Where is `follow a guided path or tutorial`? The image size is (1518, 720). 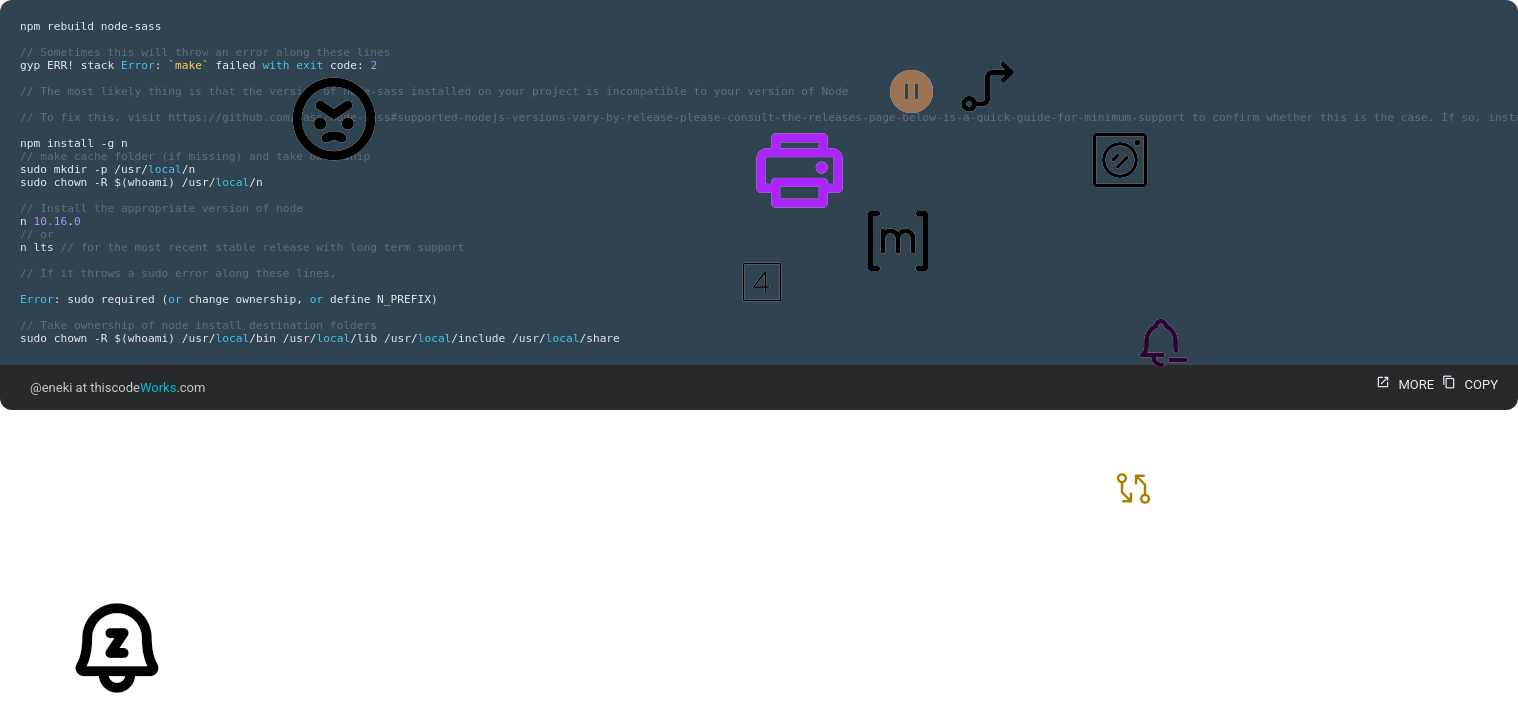 follow a guided path or tutorial is located at coordinates (987, 85).